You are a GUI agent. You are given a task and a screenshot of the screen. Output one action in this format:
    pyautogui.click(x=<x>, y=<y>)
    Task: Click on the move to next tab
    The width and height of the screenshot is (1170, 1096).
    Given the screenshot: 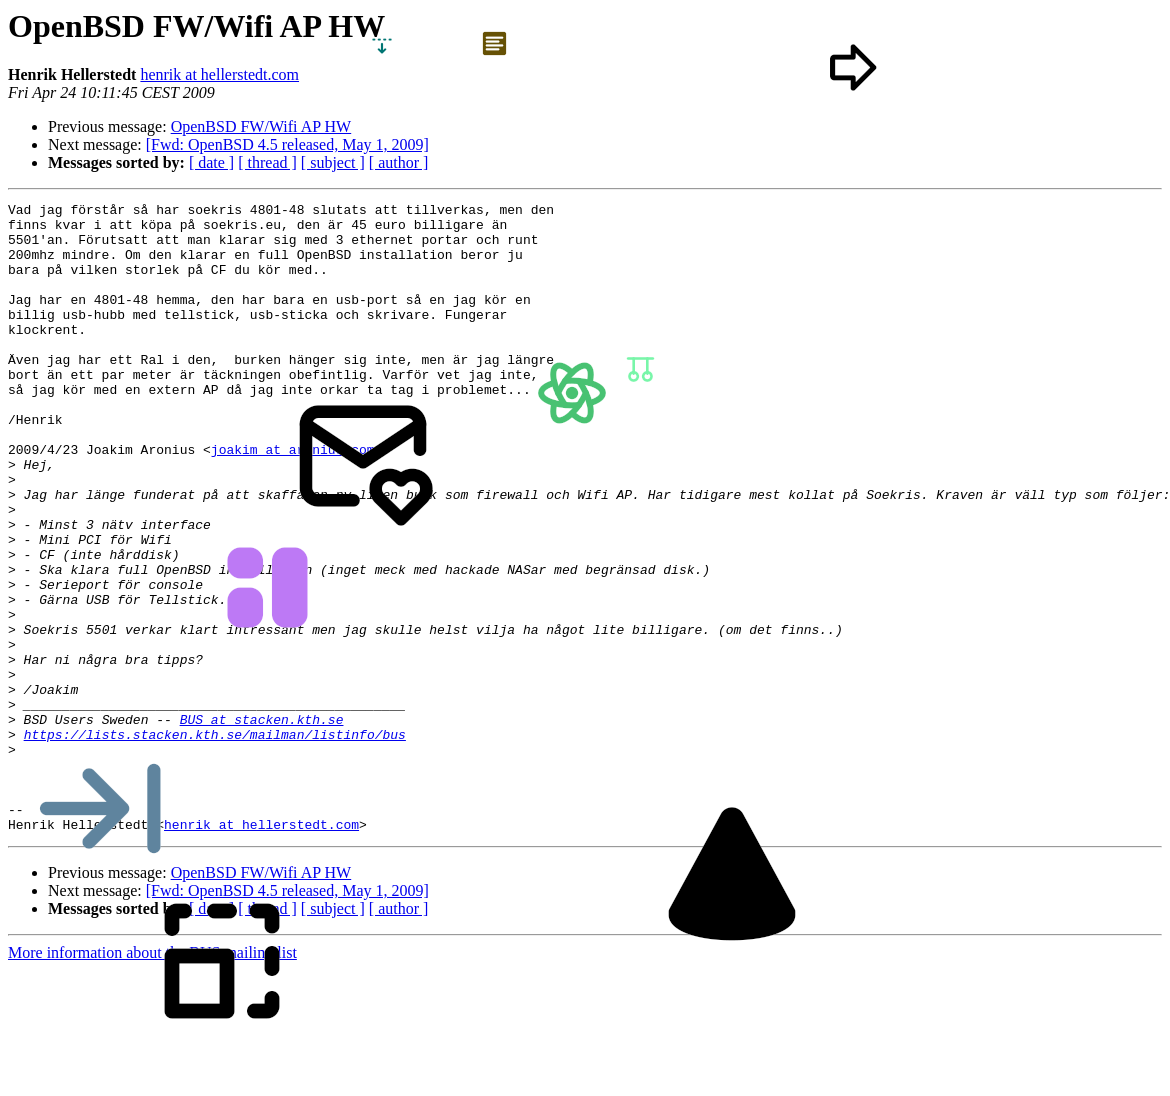 What is the action you would take?
    pyautogui.click(x=102, y=808)
    